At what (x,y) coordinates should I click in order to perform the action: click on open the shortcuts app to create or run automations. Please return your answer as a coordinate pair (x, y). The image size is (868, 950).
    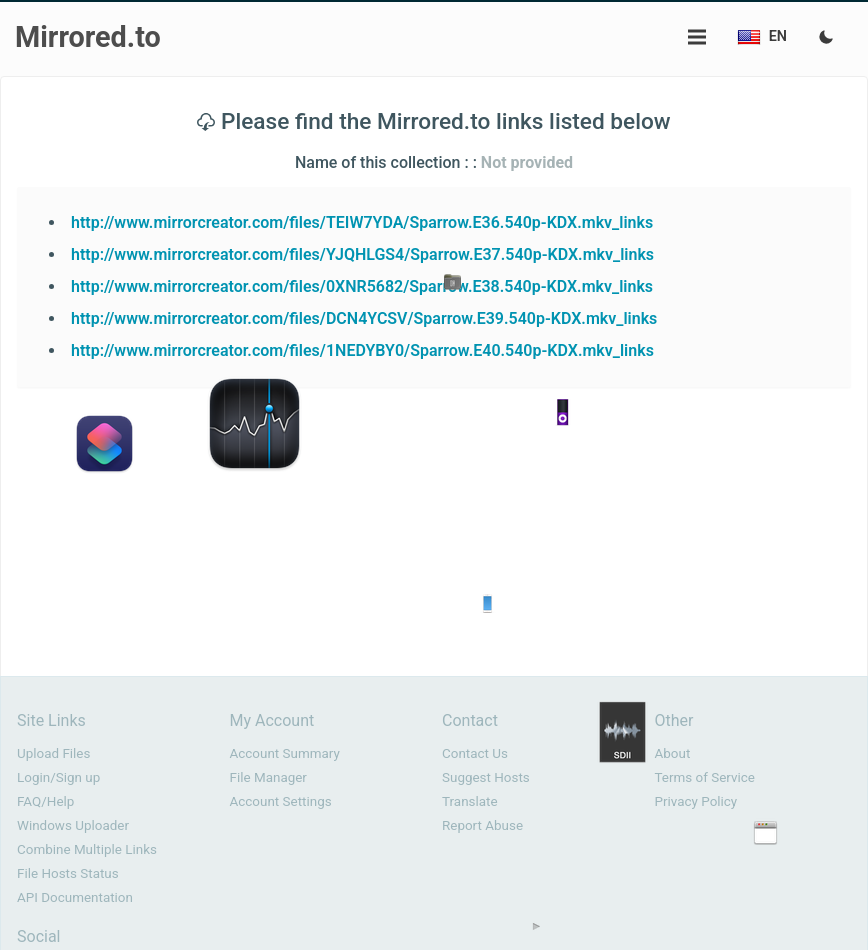
    Looking at the image, I should click on (104, 443).